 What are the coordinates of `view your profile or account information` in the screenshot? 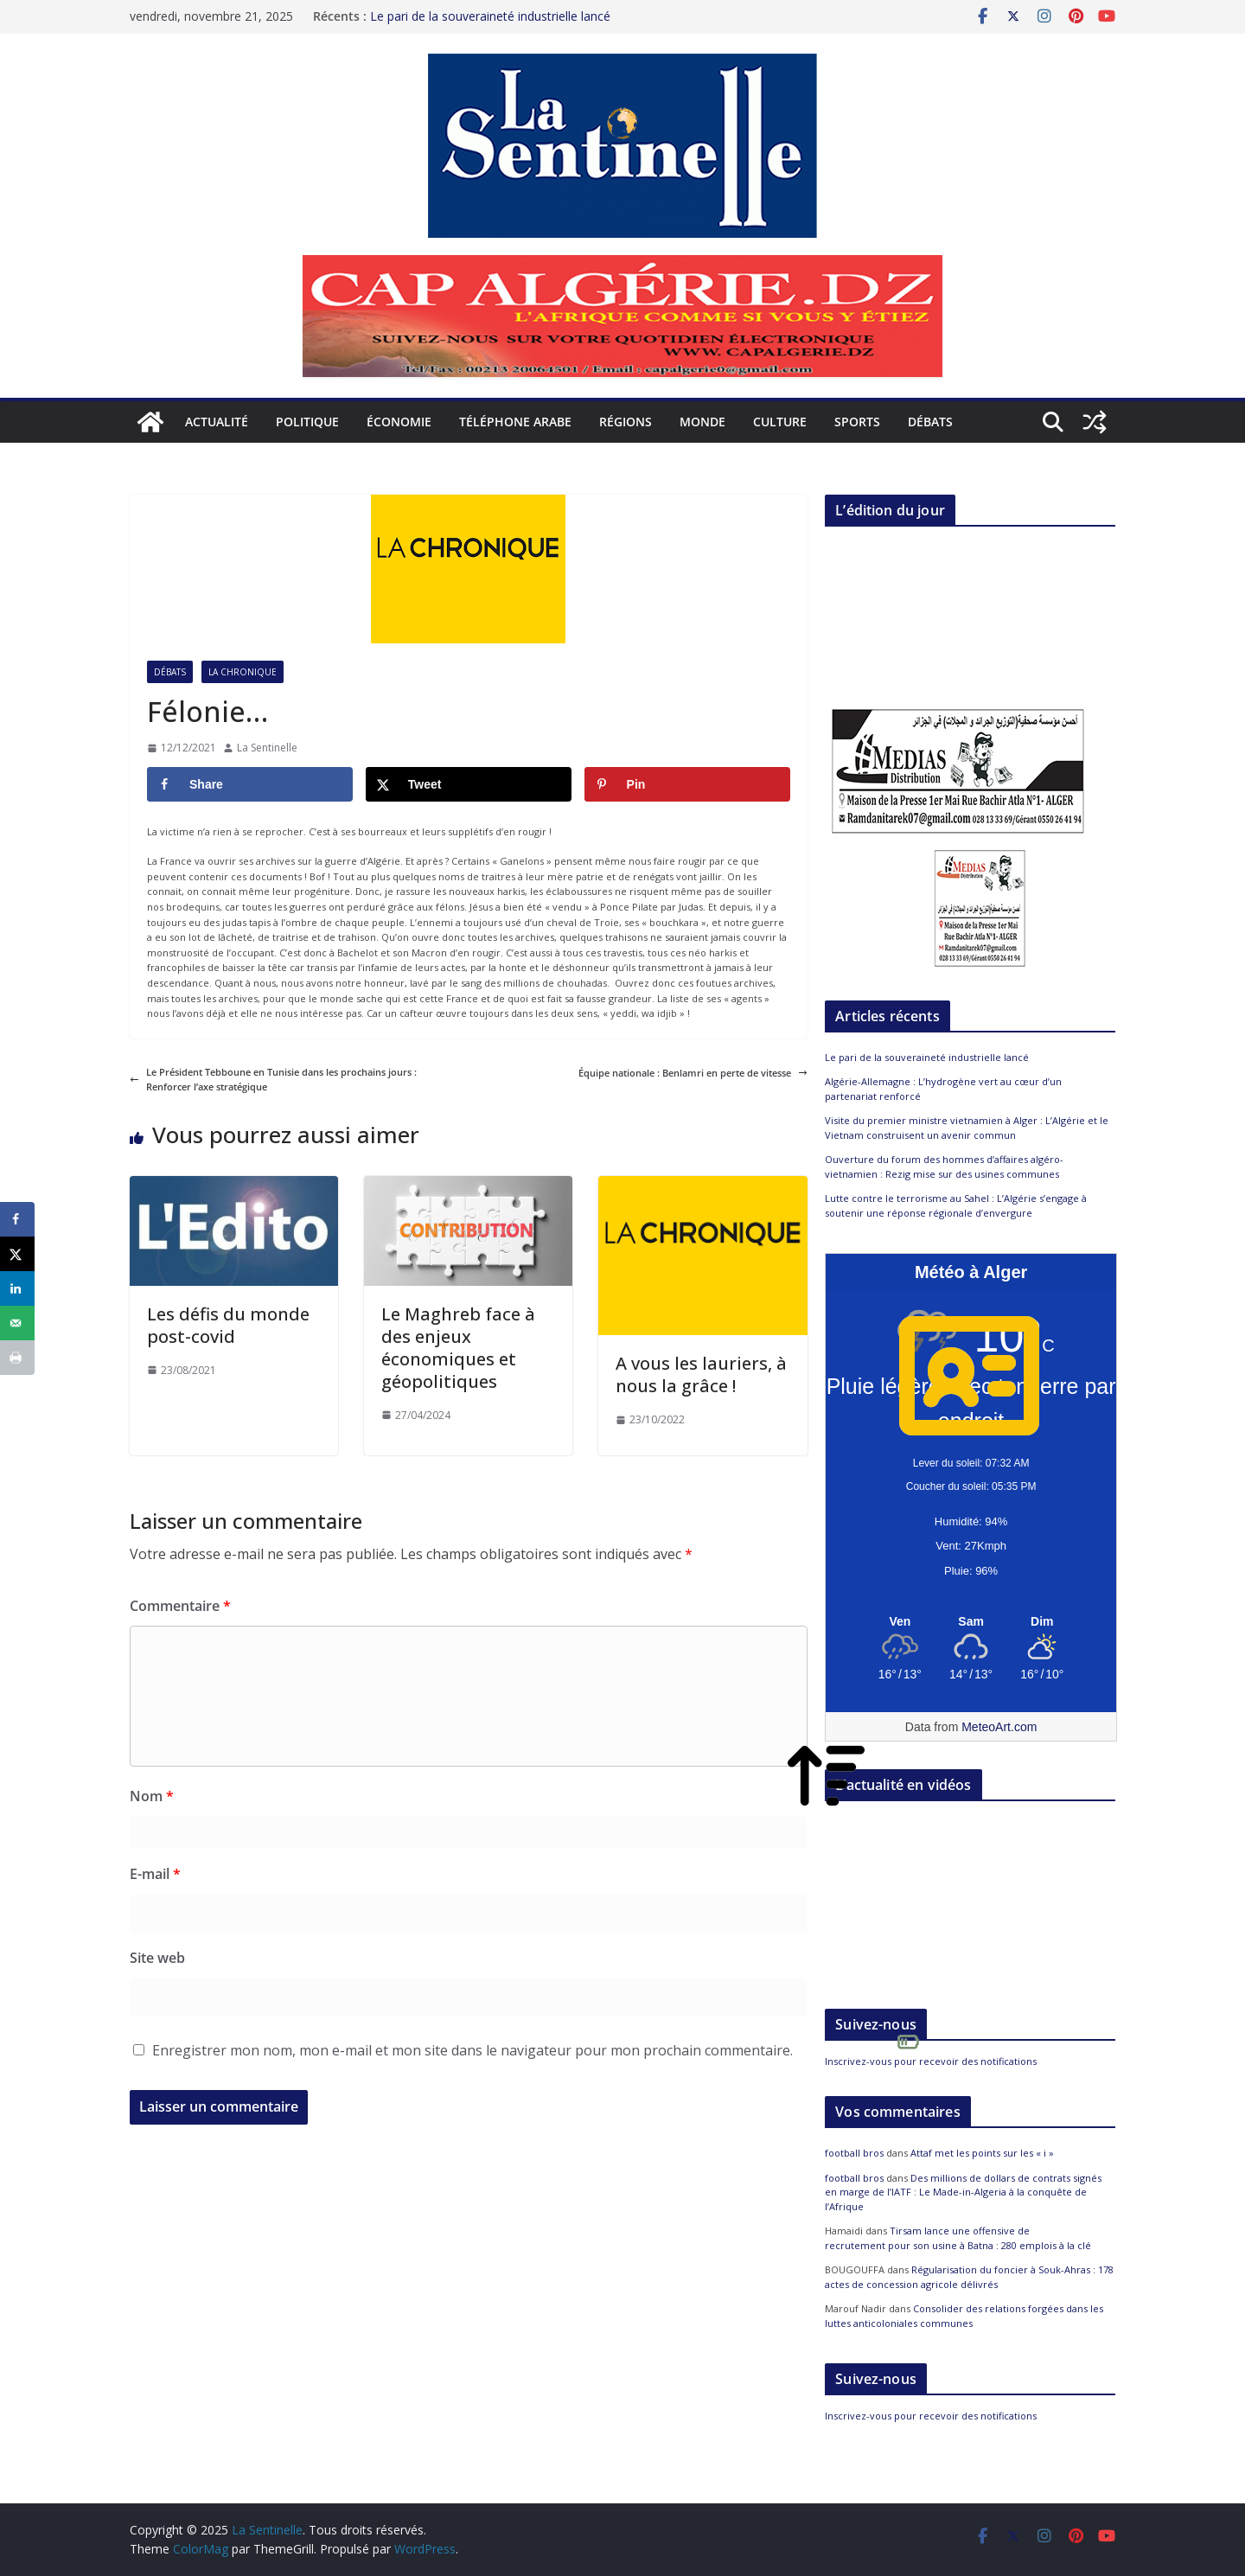 It's located at (969, 1376).